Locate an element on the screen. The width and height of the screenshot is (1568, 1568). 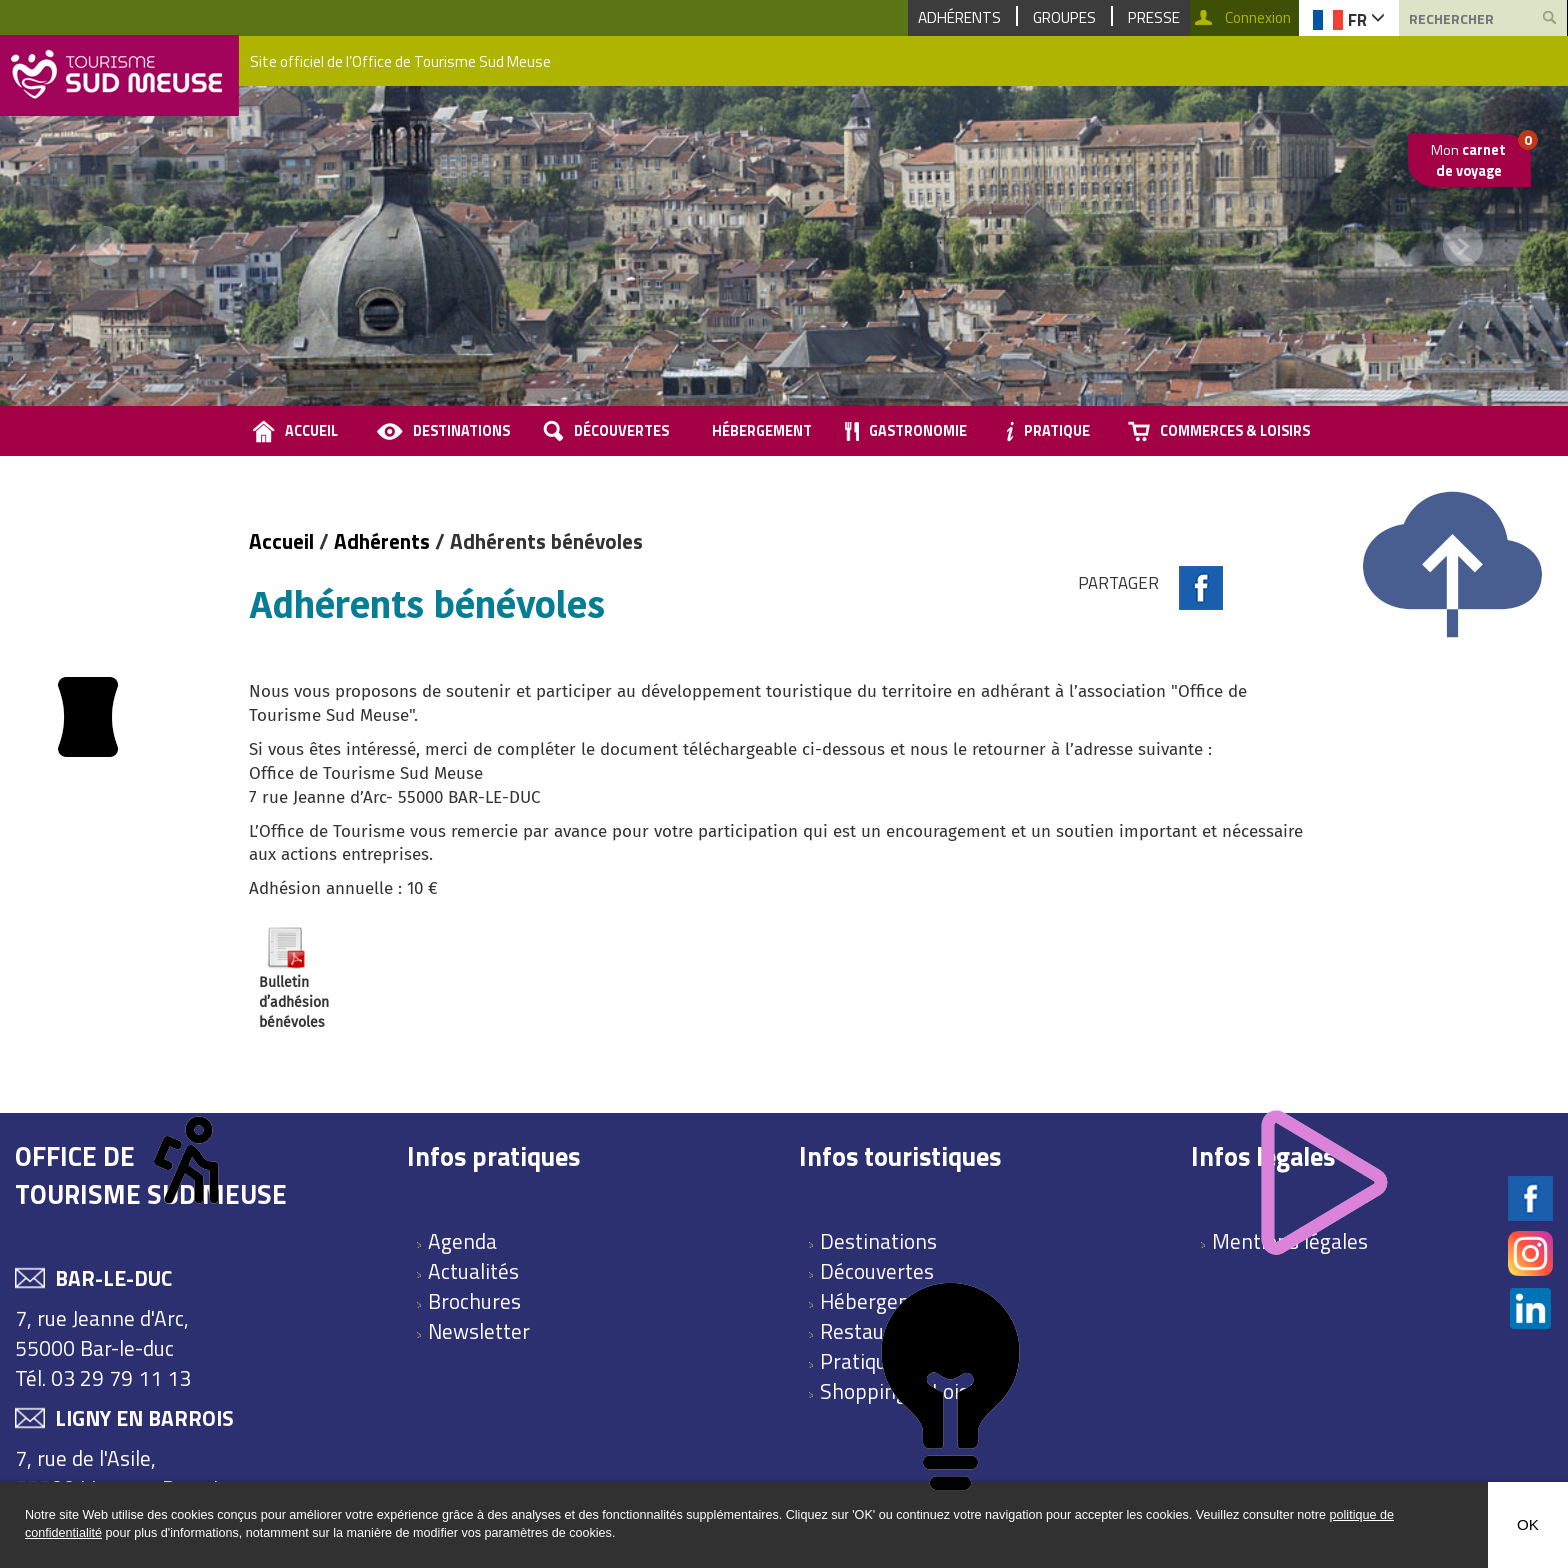
access hiking trails or outdoor activities is located at coordinates (190, 1160).